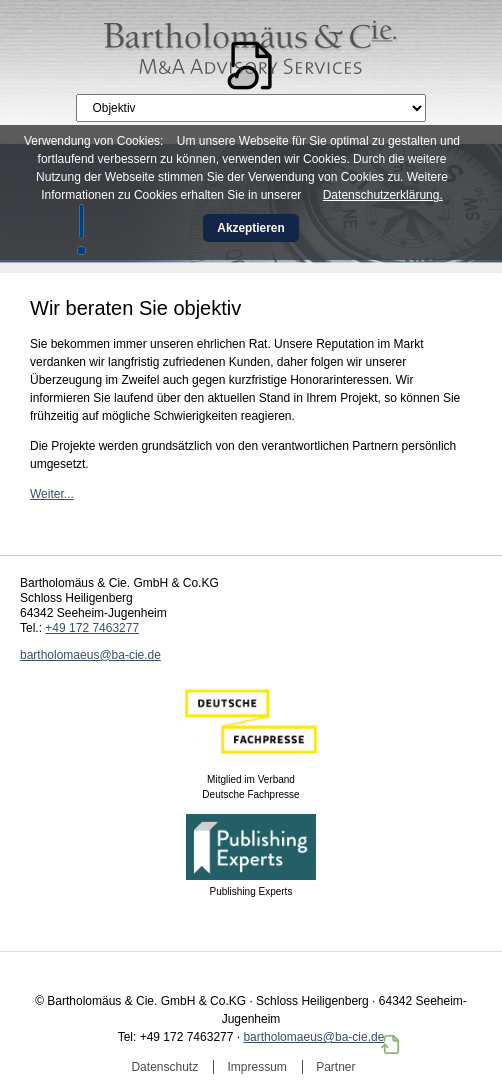  Describe the element at coordinates (251, 65) in the screenshot. I see `access cloud-stored files` at that location.